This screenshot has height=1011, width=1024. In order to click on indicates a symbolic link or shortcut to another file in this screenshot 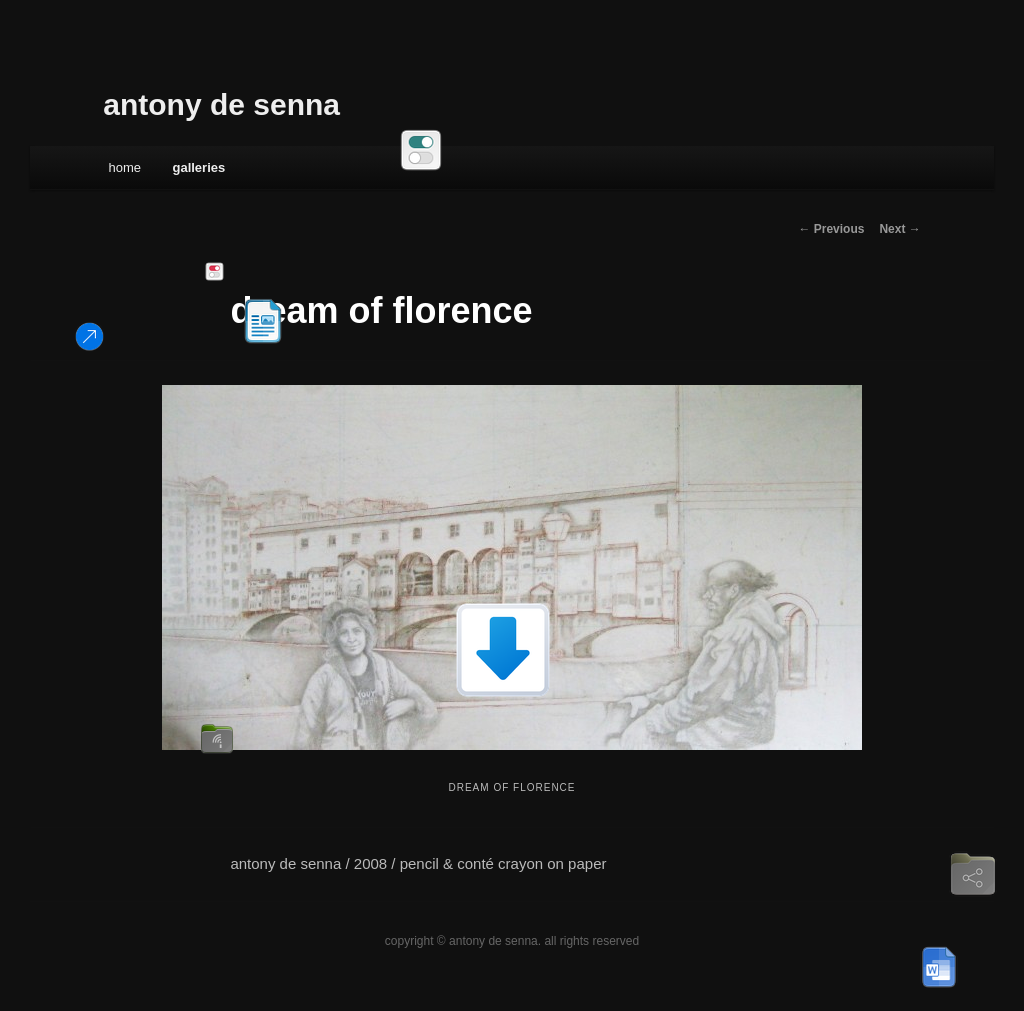, I will do `click(89, 336)`.